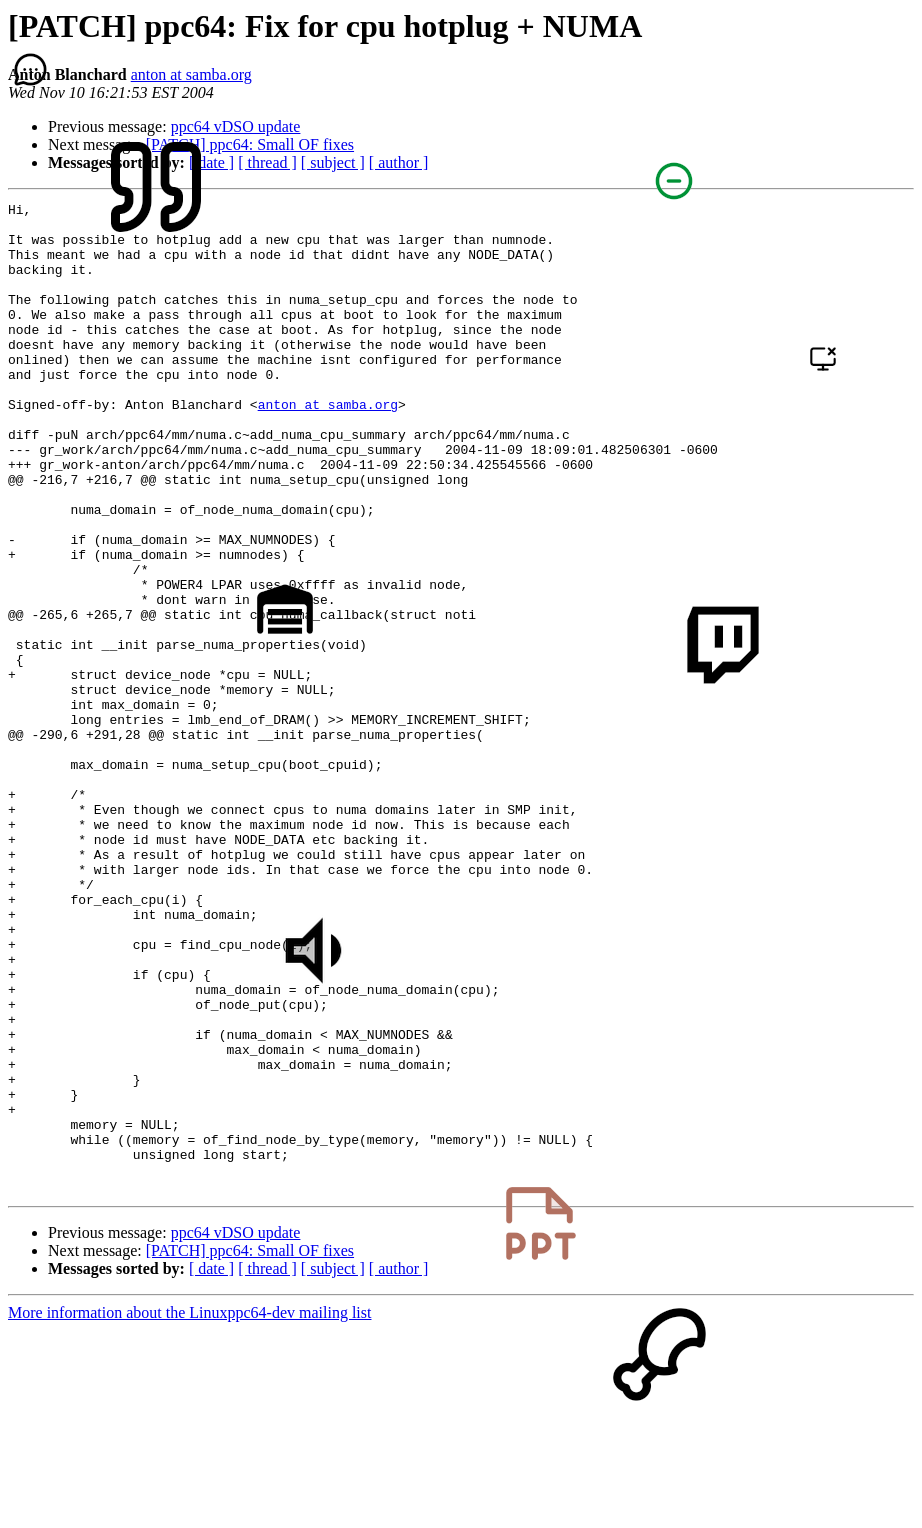 The height and width of the screenshot is (1528, 922). What do you see at coordinates (723, 645) in the screenshot?
I see `open Twitch app` at bounding box center [723, 645].